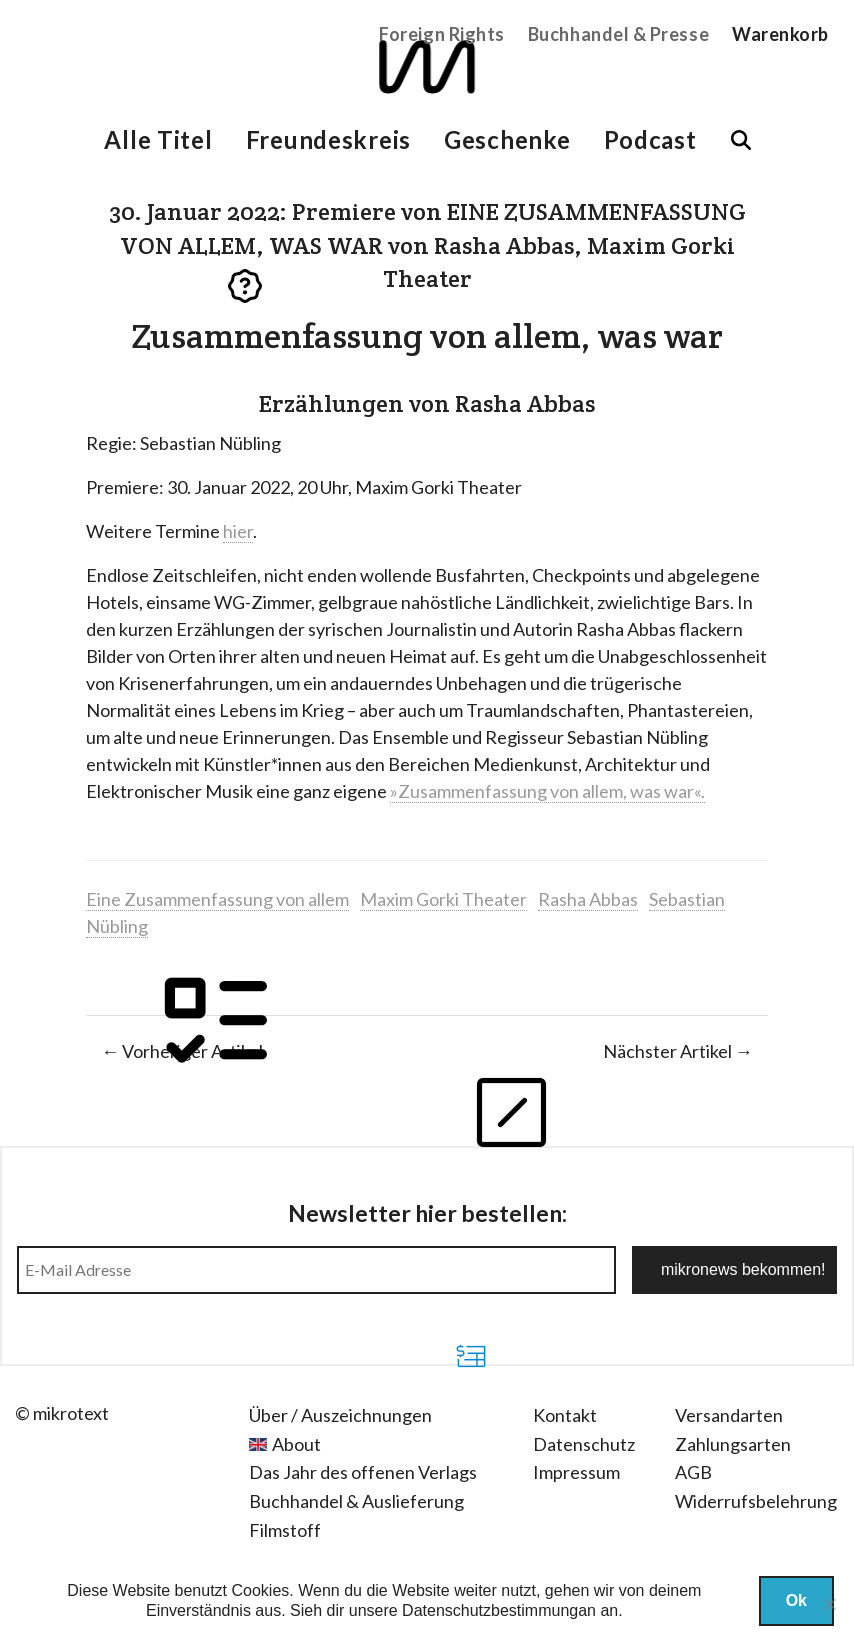 This screenshot has height=1646, width=854. Describe the element at coordinates (511, 1112) in the screenshot. I see `indicates an ignored file in a diff view` at that location.